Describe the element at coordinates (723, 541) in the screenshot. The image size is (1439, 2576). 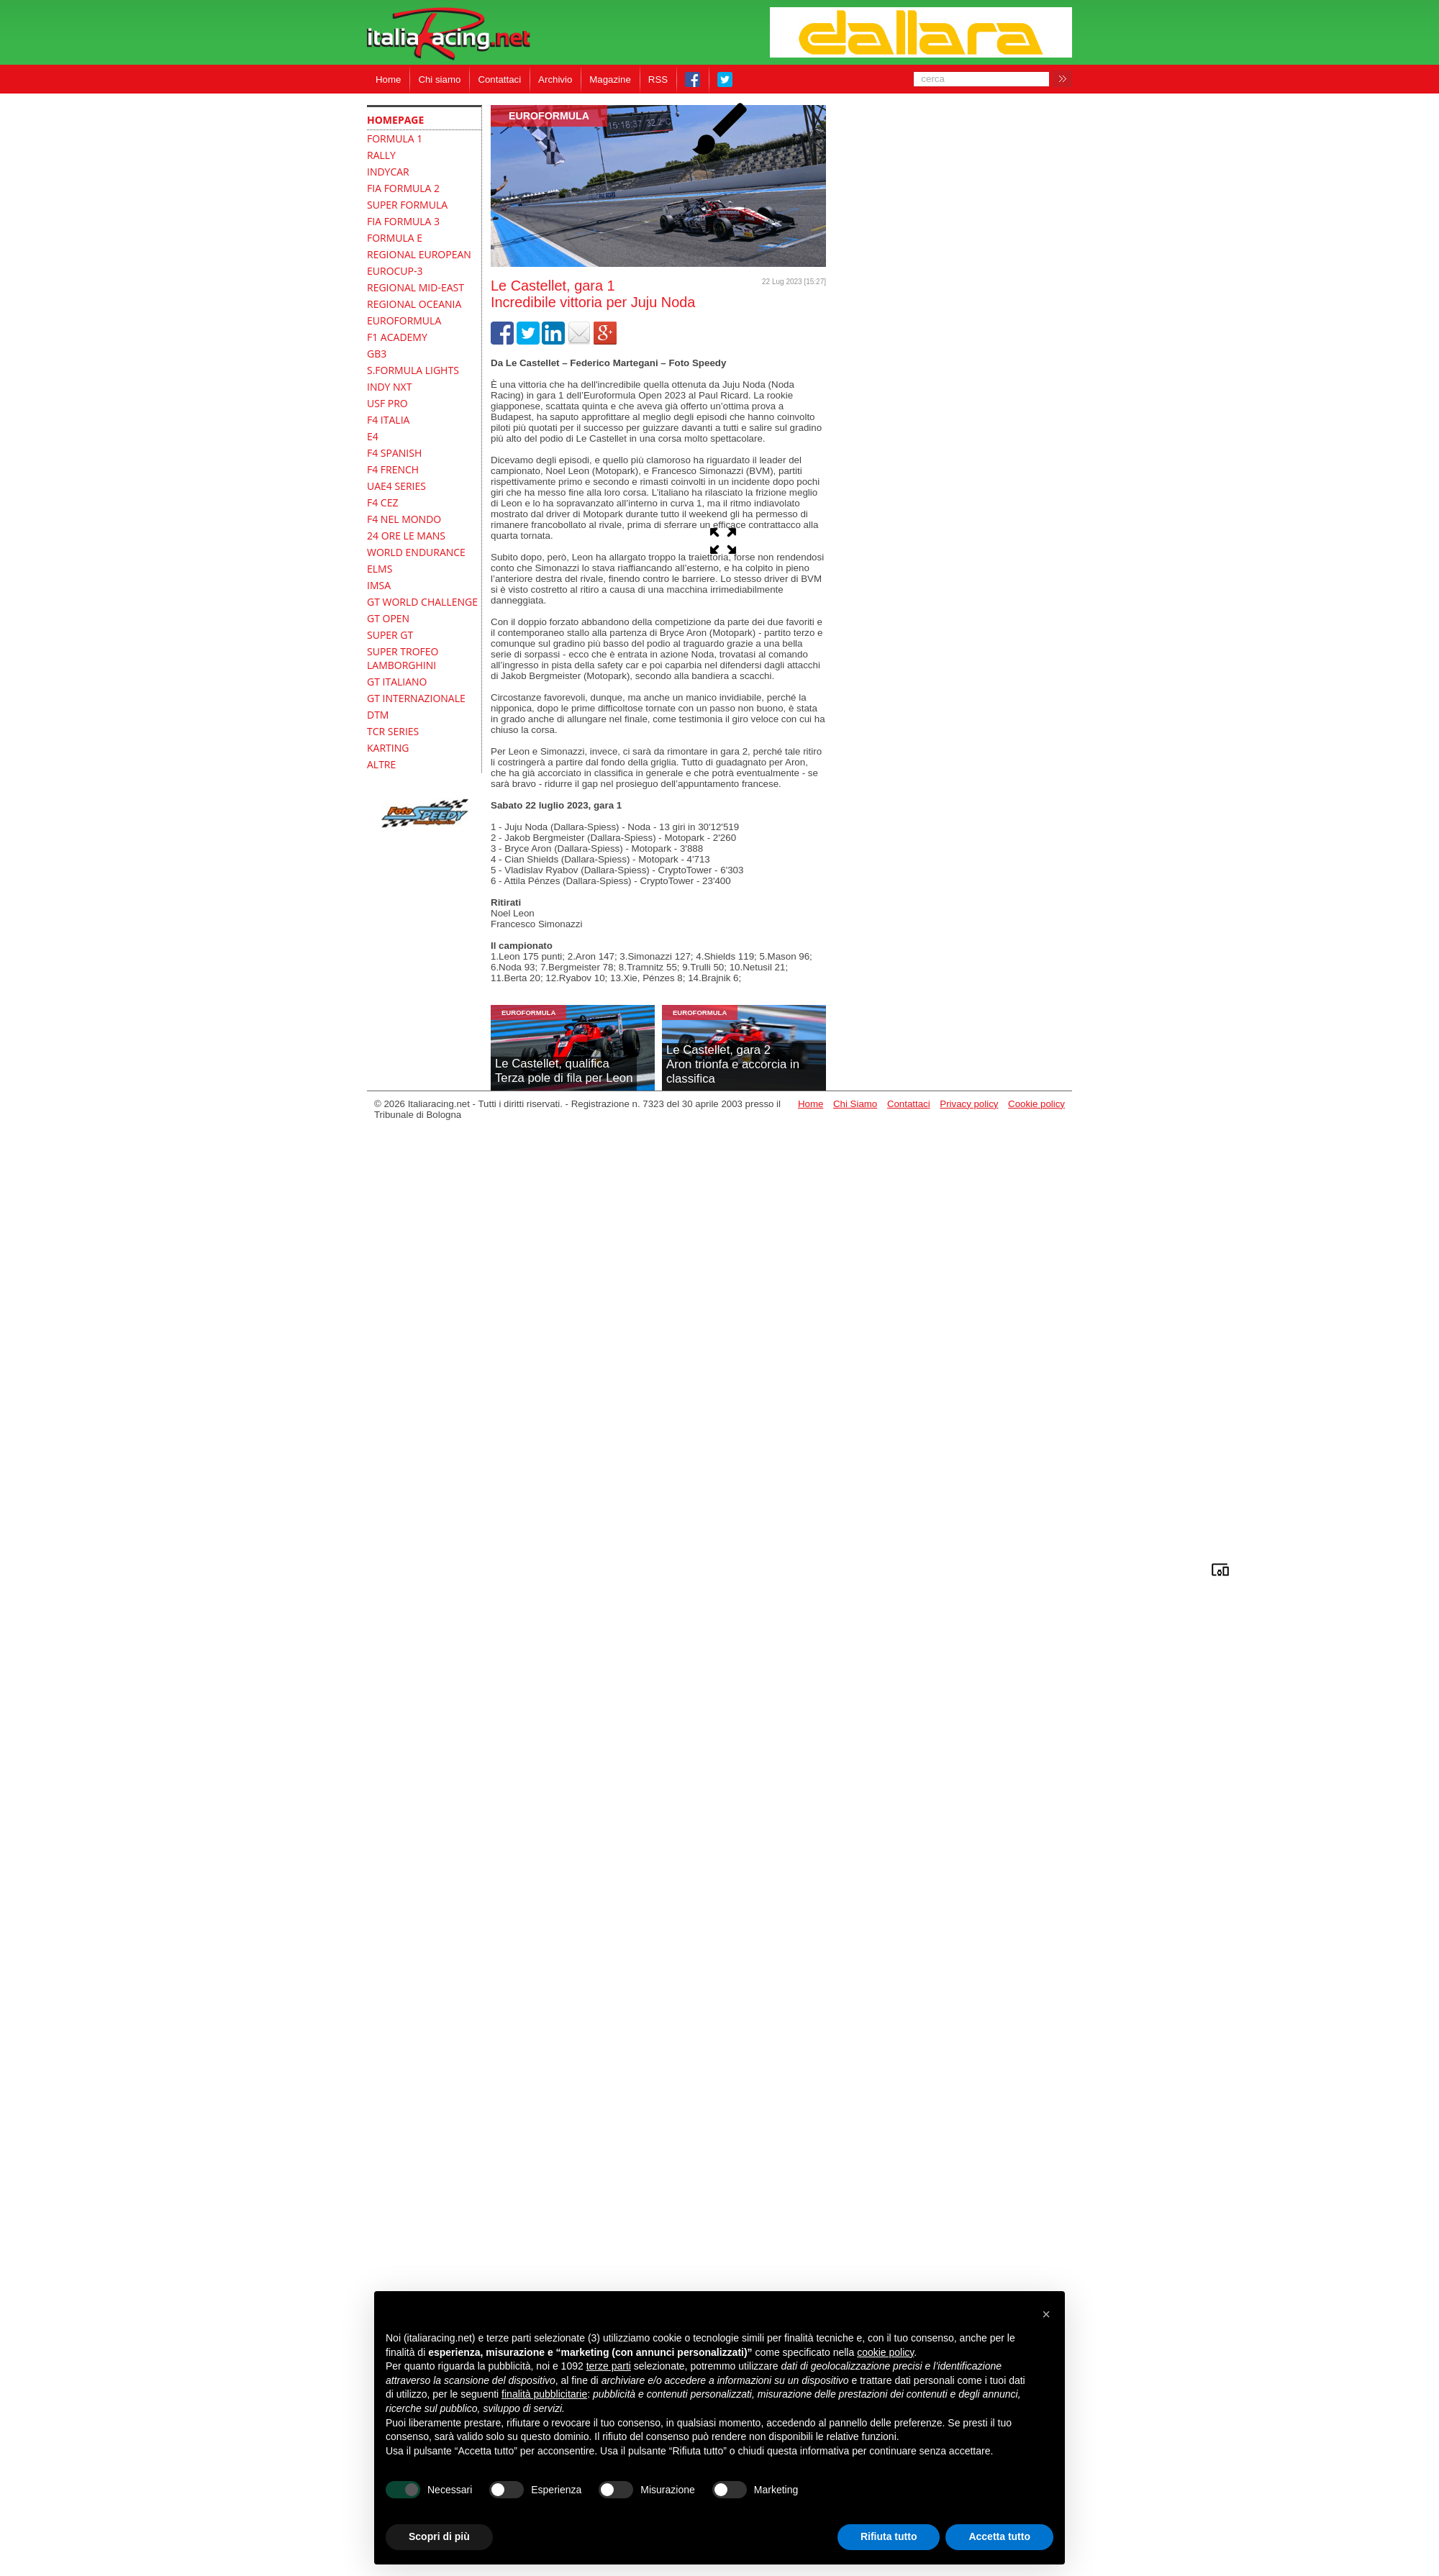
I see `expand to full screen mode` at that location.